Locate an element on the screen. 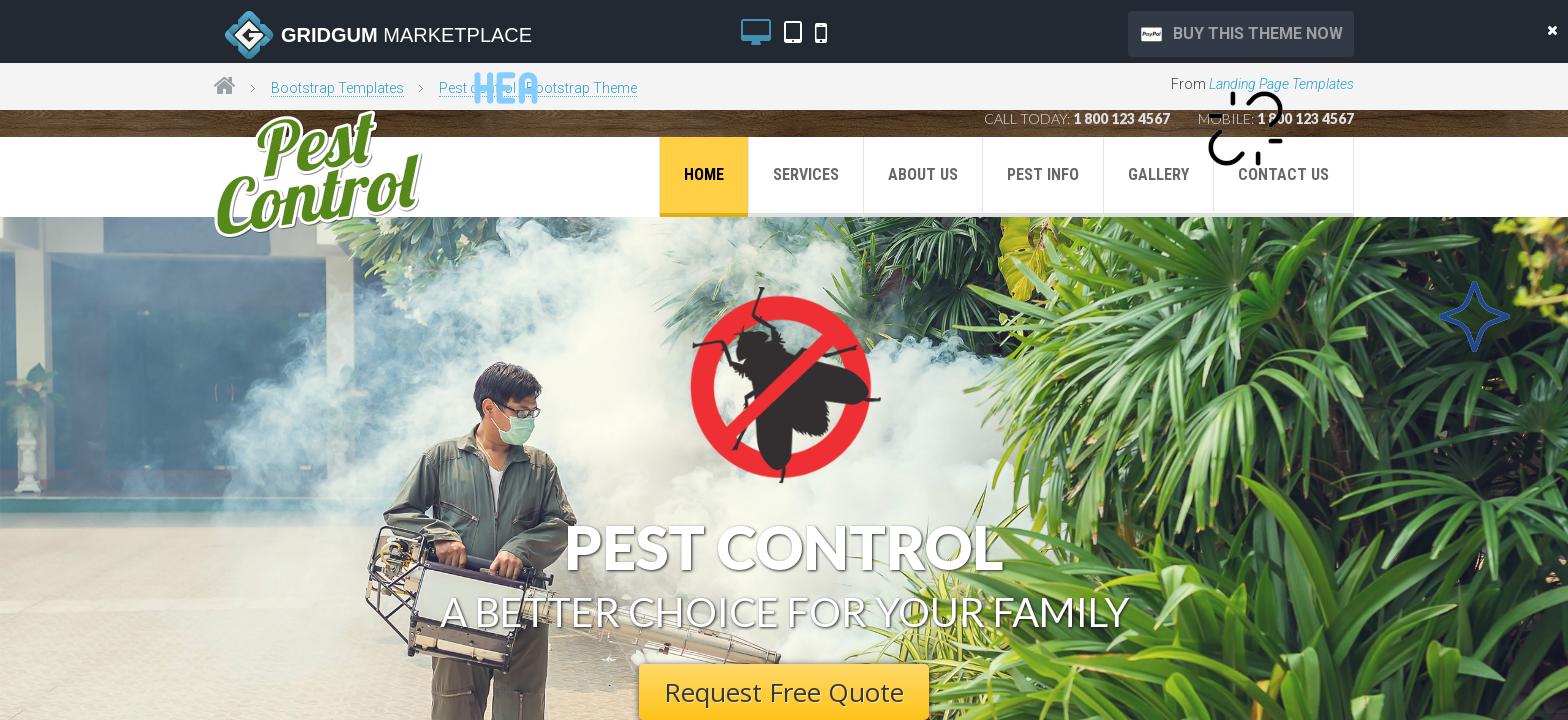 This screenshot has width=1568, height=720. unlink or disconnect a connection is located at coordinates (1245, 128).